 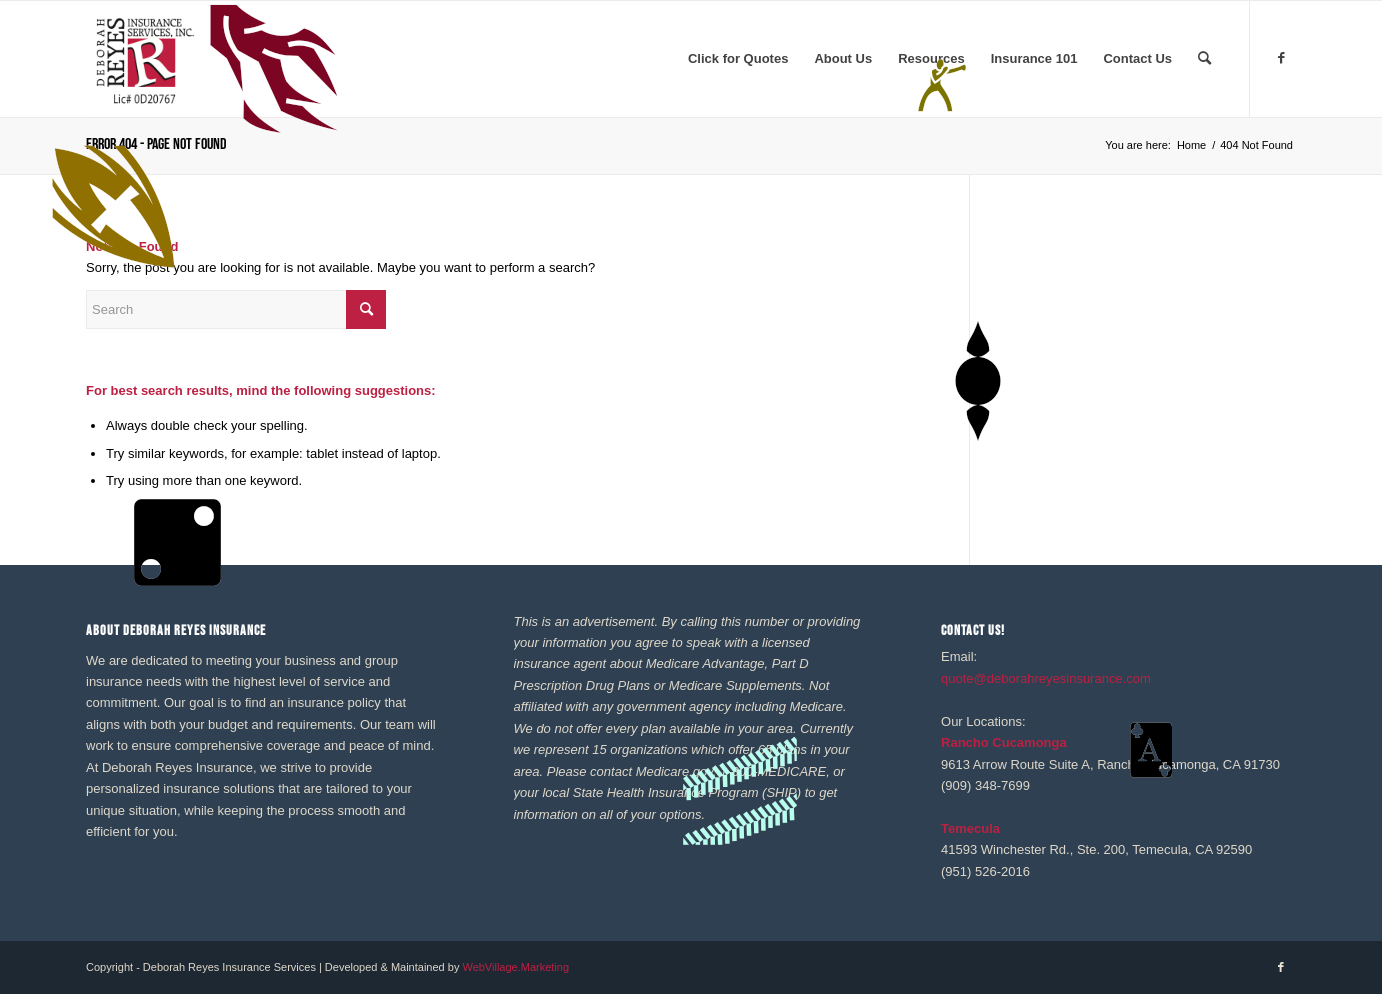 What do you see at coordinates (177, 542) in the screenshot?
I see `roll the dice or randomize` at bounding box center [177, 542].